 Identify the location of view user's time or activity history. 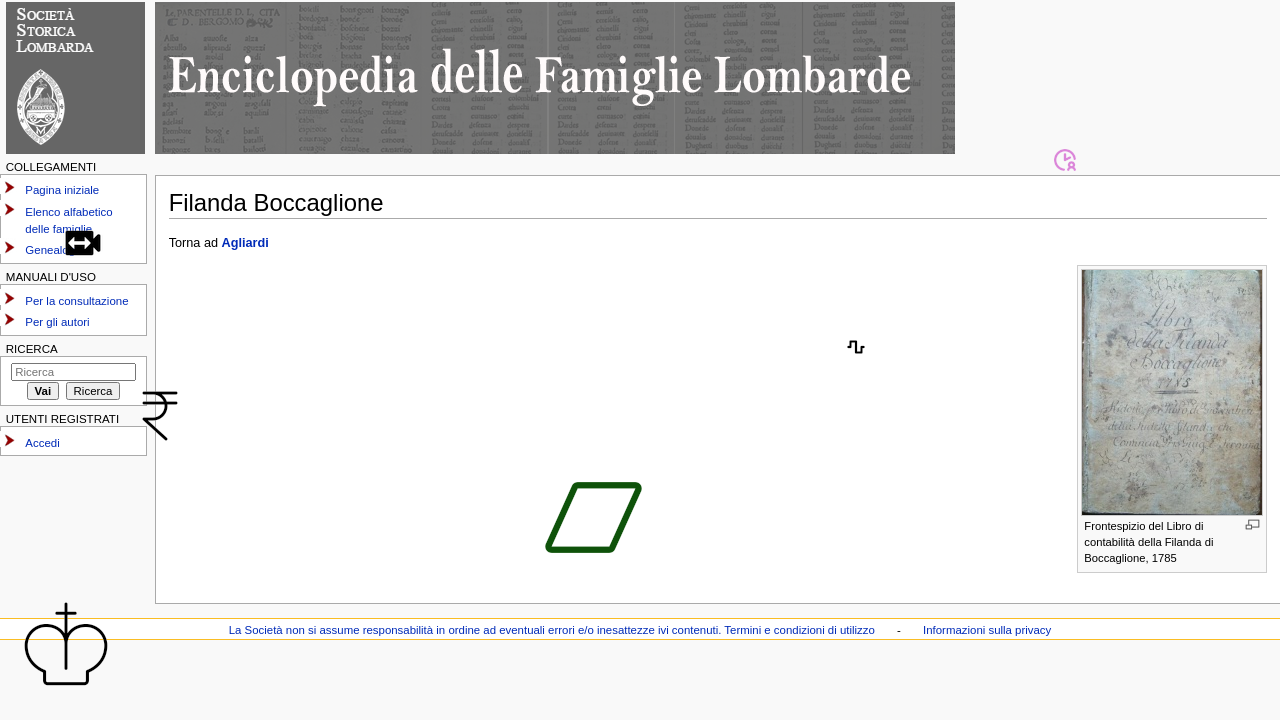
(1065, 160).